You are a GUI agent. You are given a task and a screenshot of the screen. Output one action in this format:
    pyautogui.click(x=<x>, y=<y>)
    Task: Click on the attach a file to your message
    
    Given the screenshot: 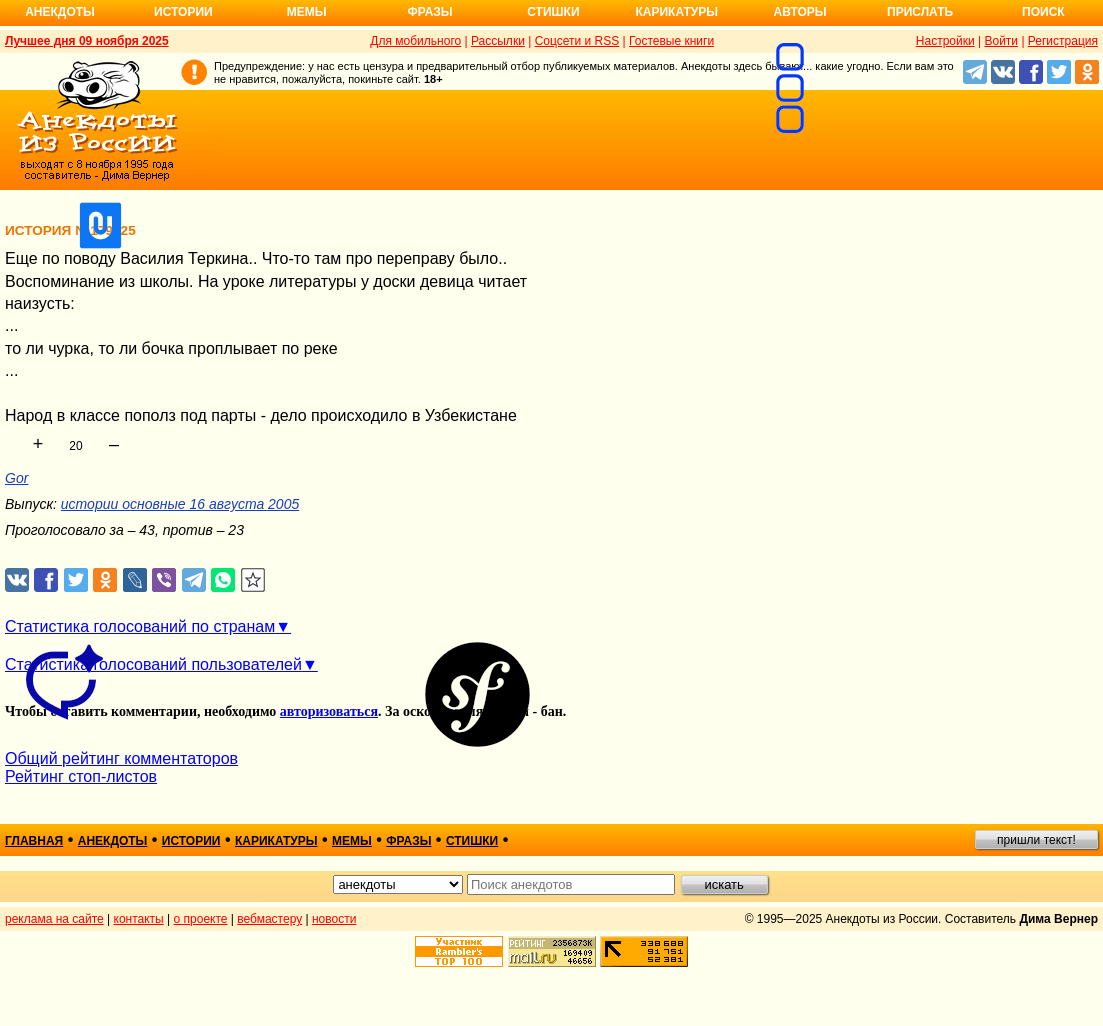 What is the action you would take?
    pyautogui.click(x=100, y=225)
    